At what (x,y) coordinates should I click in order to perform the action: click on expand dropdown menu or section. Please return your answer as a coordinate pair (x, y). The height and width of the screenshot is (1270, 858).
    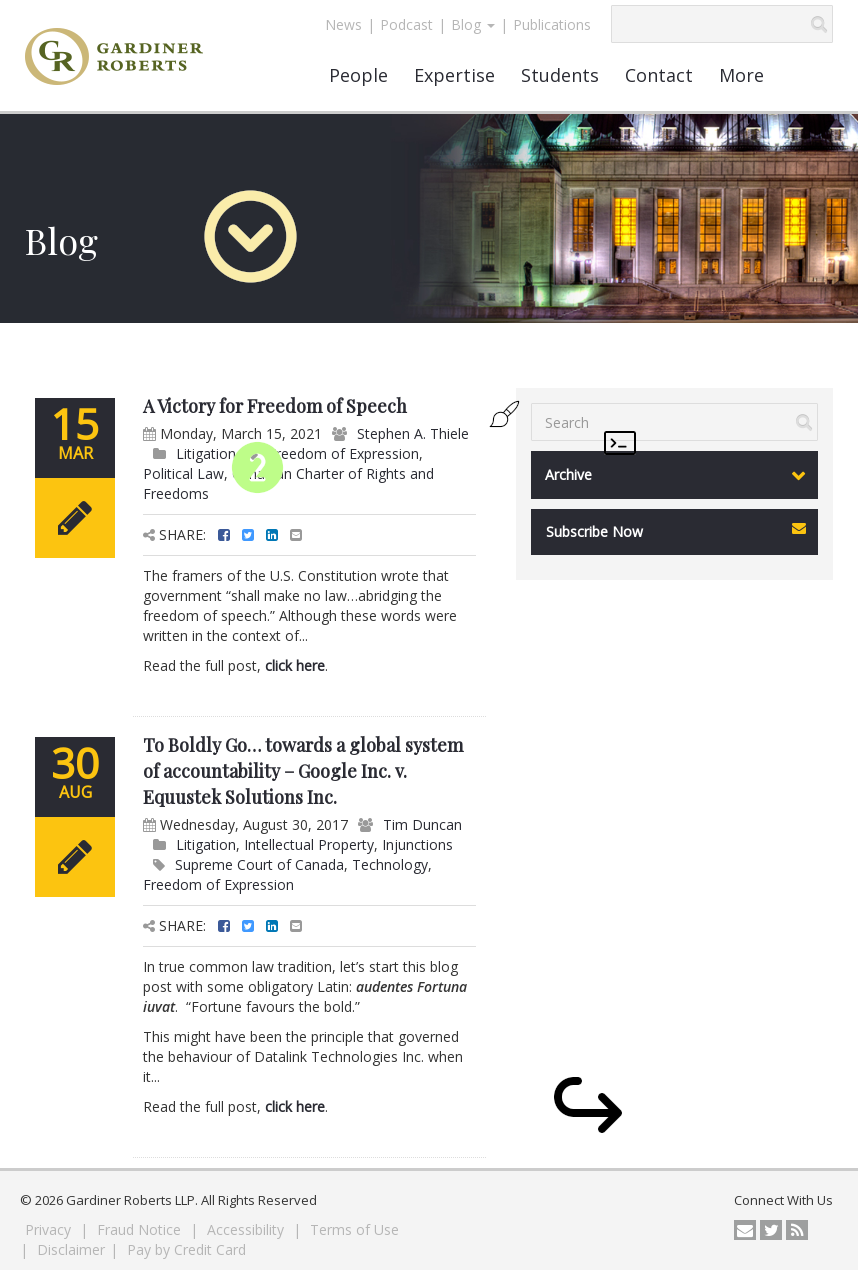
    Looking at the image, I should click on (250, 236).